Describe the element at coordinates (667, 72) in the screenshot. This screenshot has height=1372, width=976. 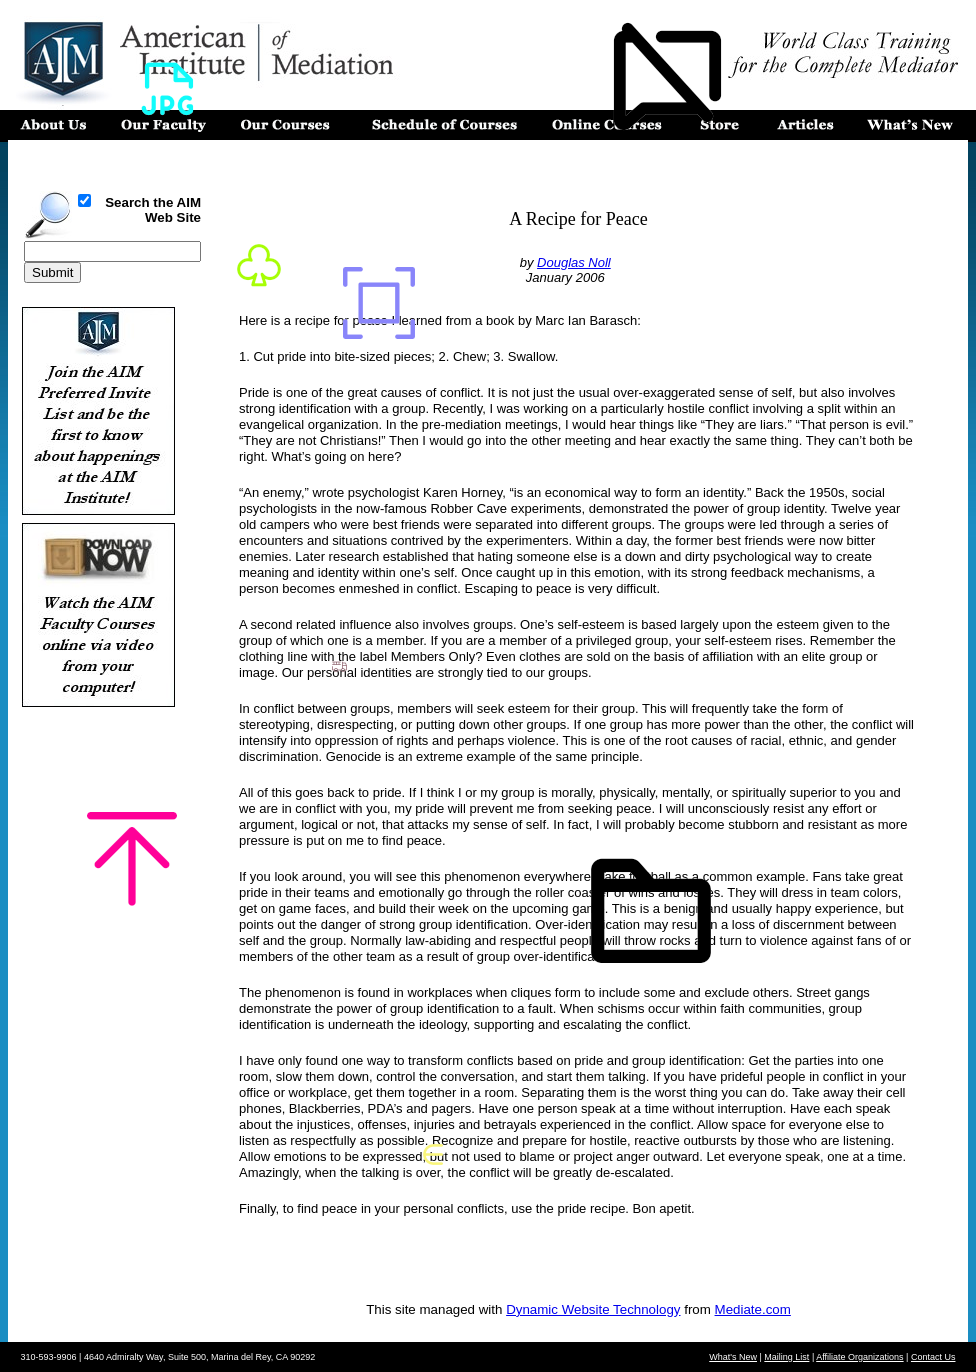
I see `mute or disable chat notifications` at that location.